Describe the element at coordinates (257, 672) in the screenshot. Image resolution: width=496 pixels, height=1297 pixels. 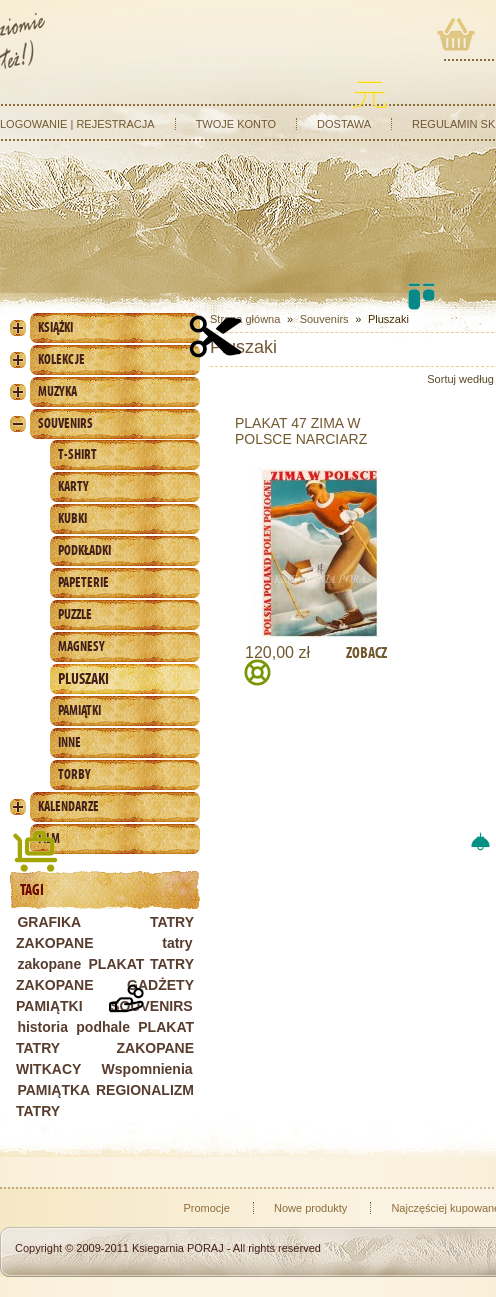
I see `access help or support resources` at that location.